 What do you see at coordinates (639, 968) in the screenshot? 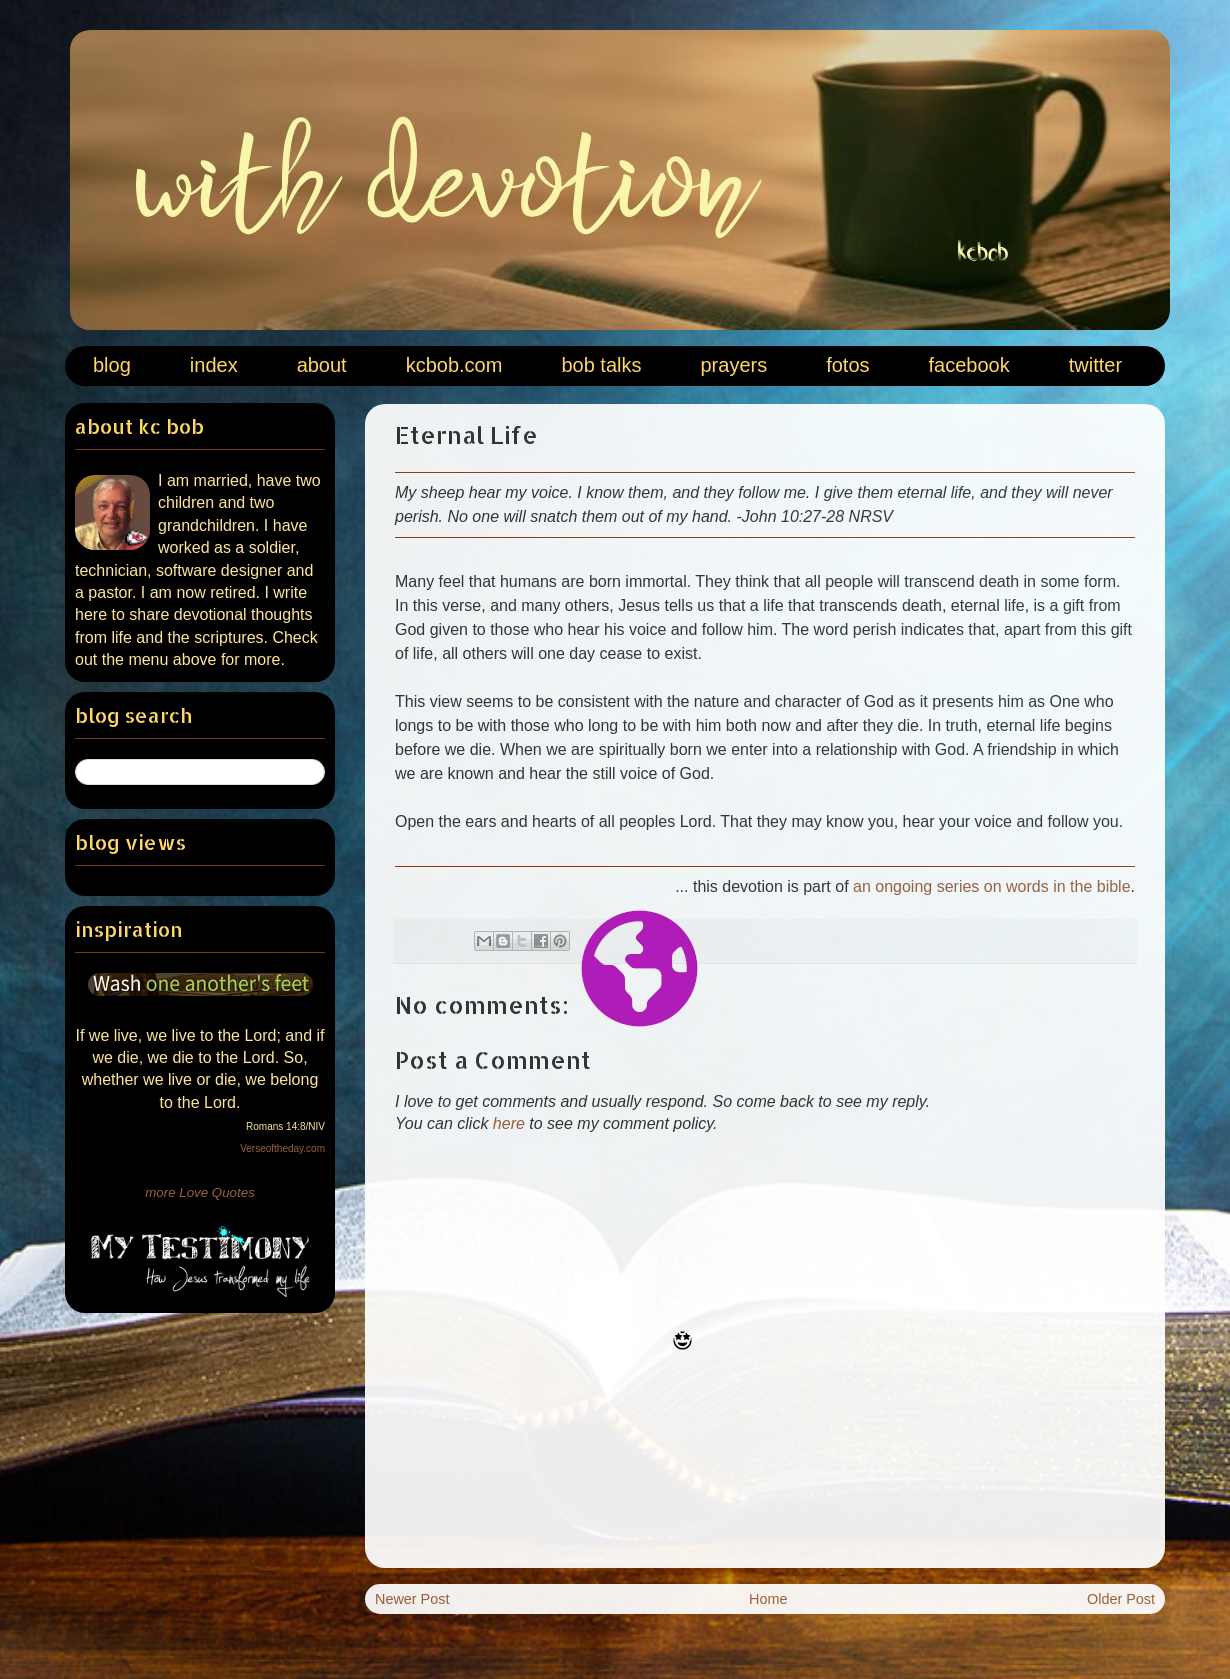
I see `switch to global or worldwide view` at bounding box center [639, 968].